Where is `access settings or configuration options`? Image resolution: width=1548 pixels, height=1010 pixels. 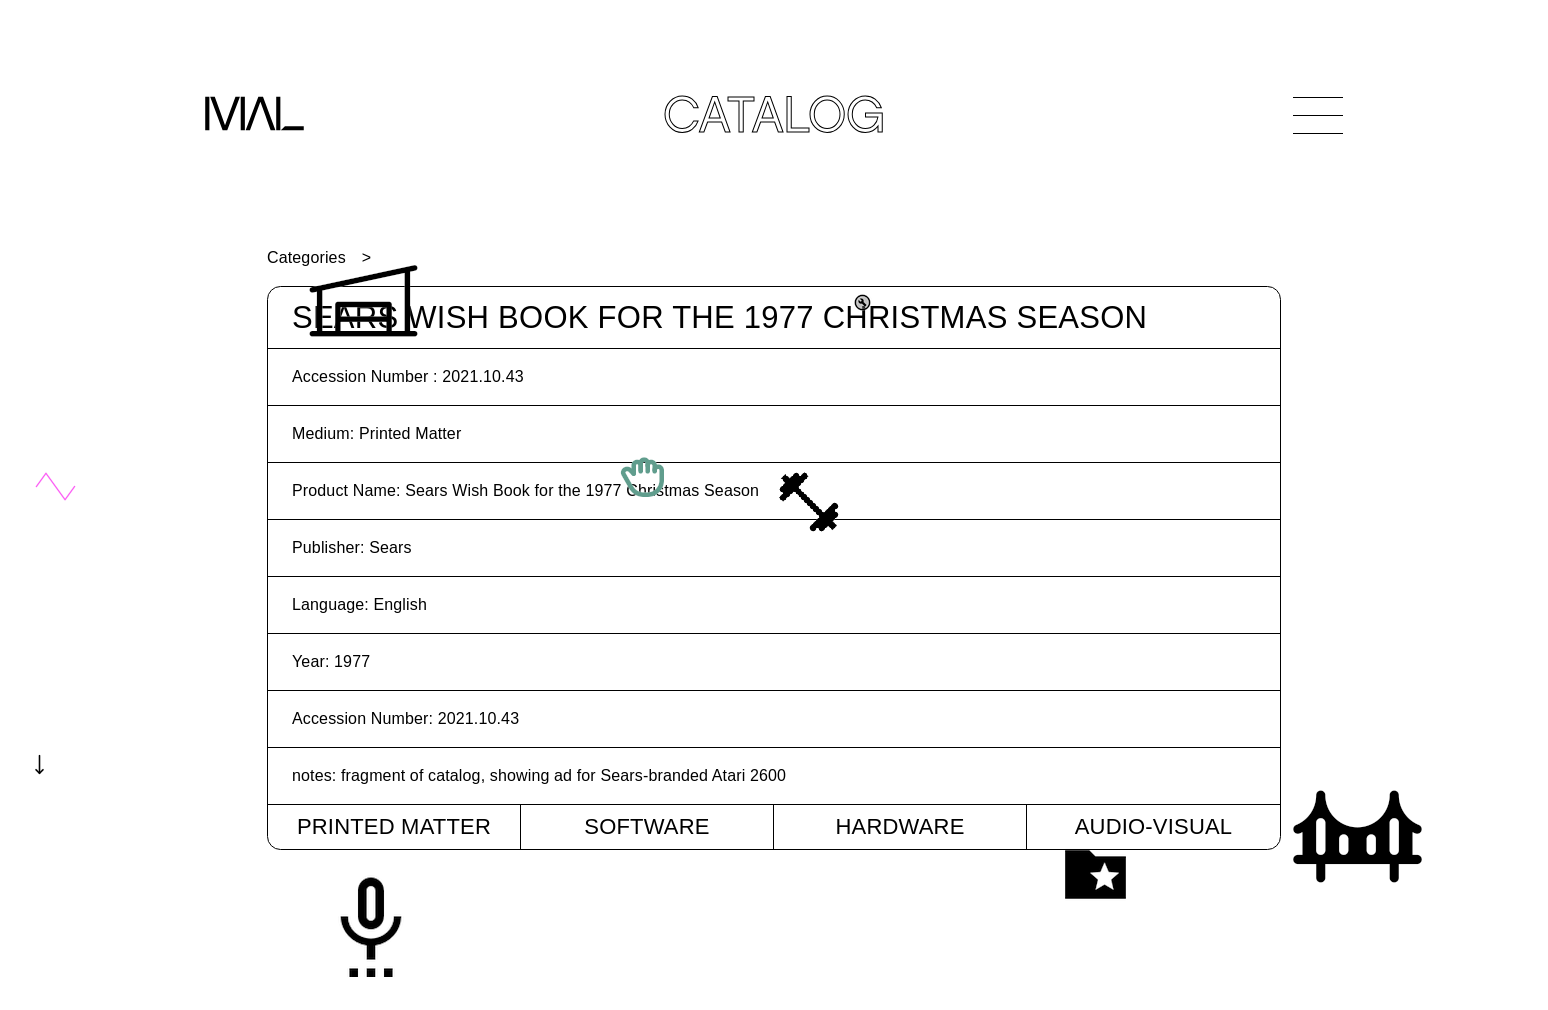
access settings or configuration options is located at coordinates (862, 302).